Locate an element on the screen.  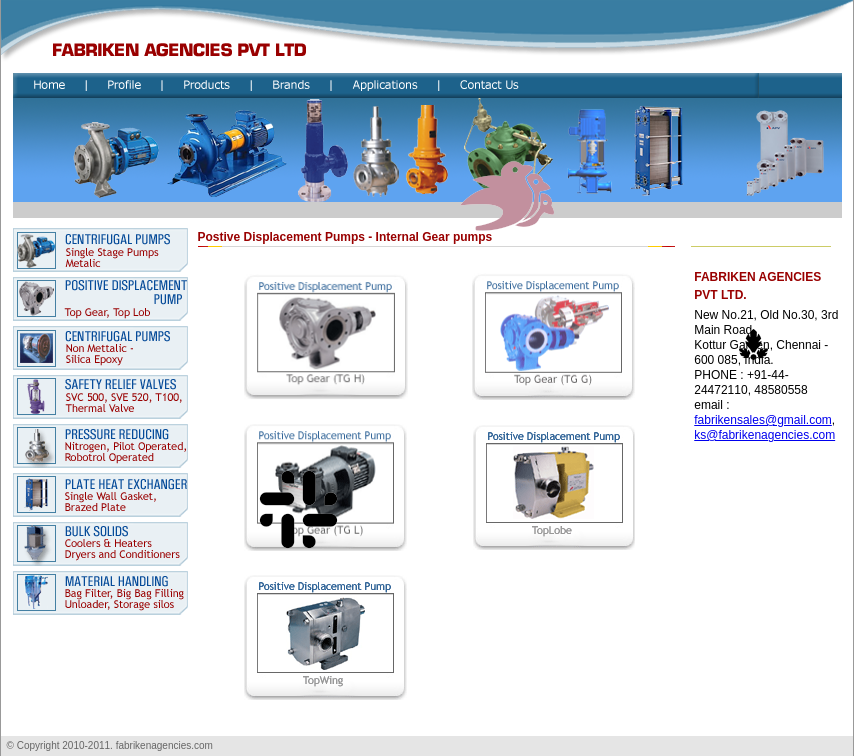
open Slack messaging app is located at coordinates (298, 509).